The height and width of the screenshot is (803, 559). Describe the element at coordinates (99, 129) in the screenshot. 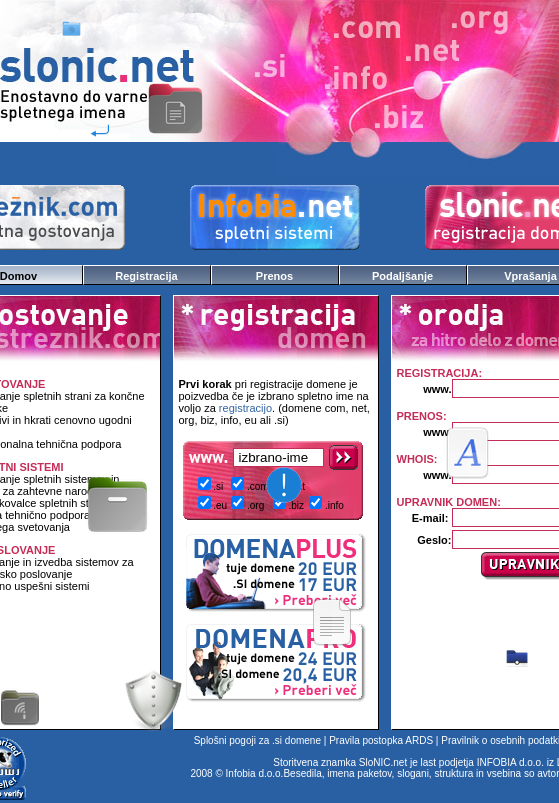

I see `reply to an email message` at that location.